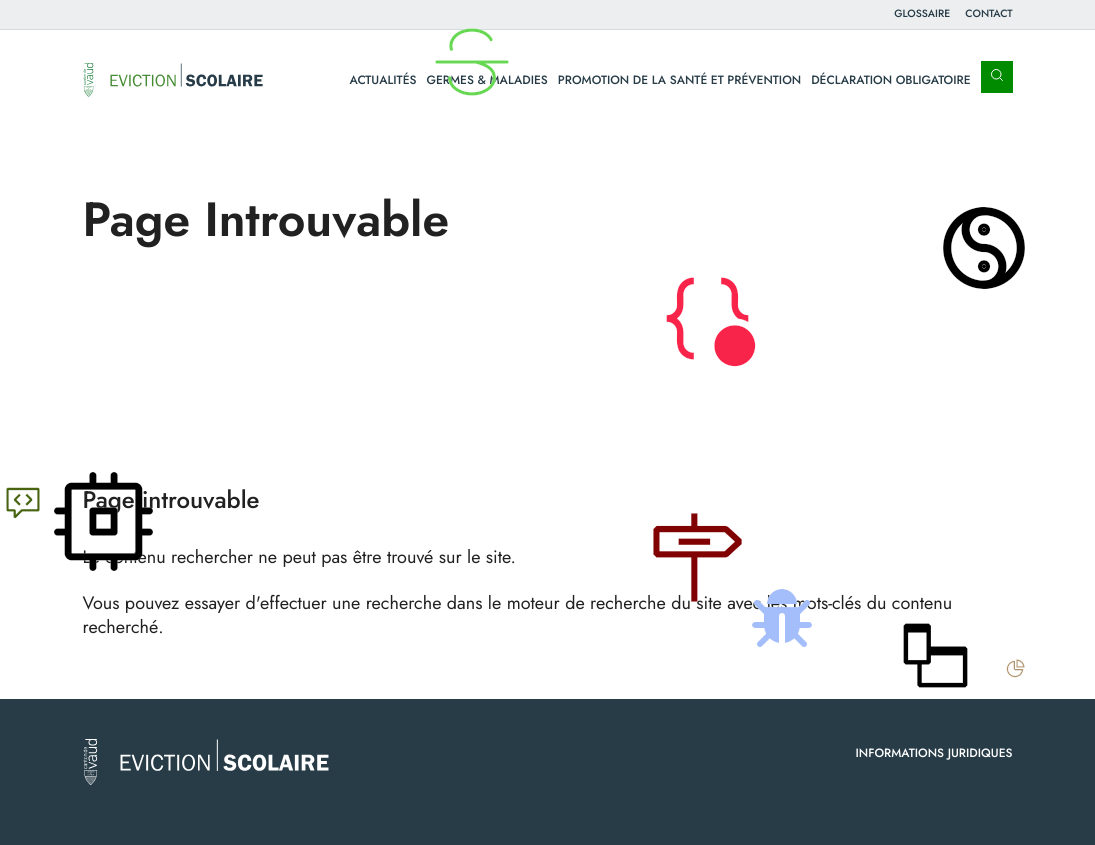  I want to click on toggle editor layout arrangement, so click(935, 655).